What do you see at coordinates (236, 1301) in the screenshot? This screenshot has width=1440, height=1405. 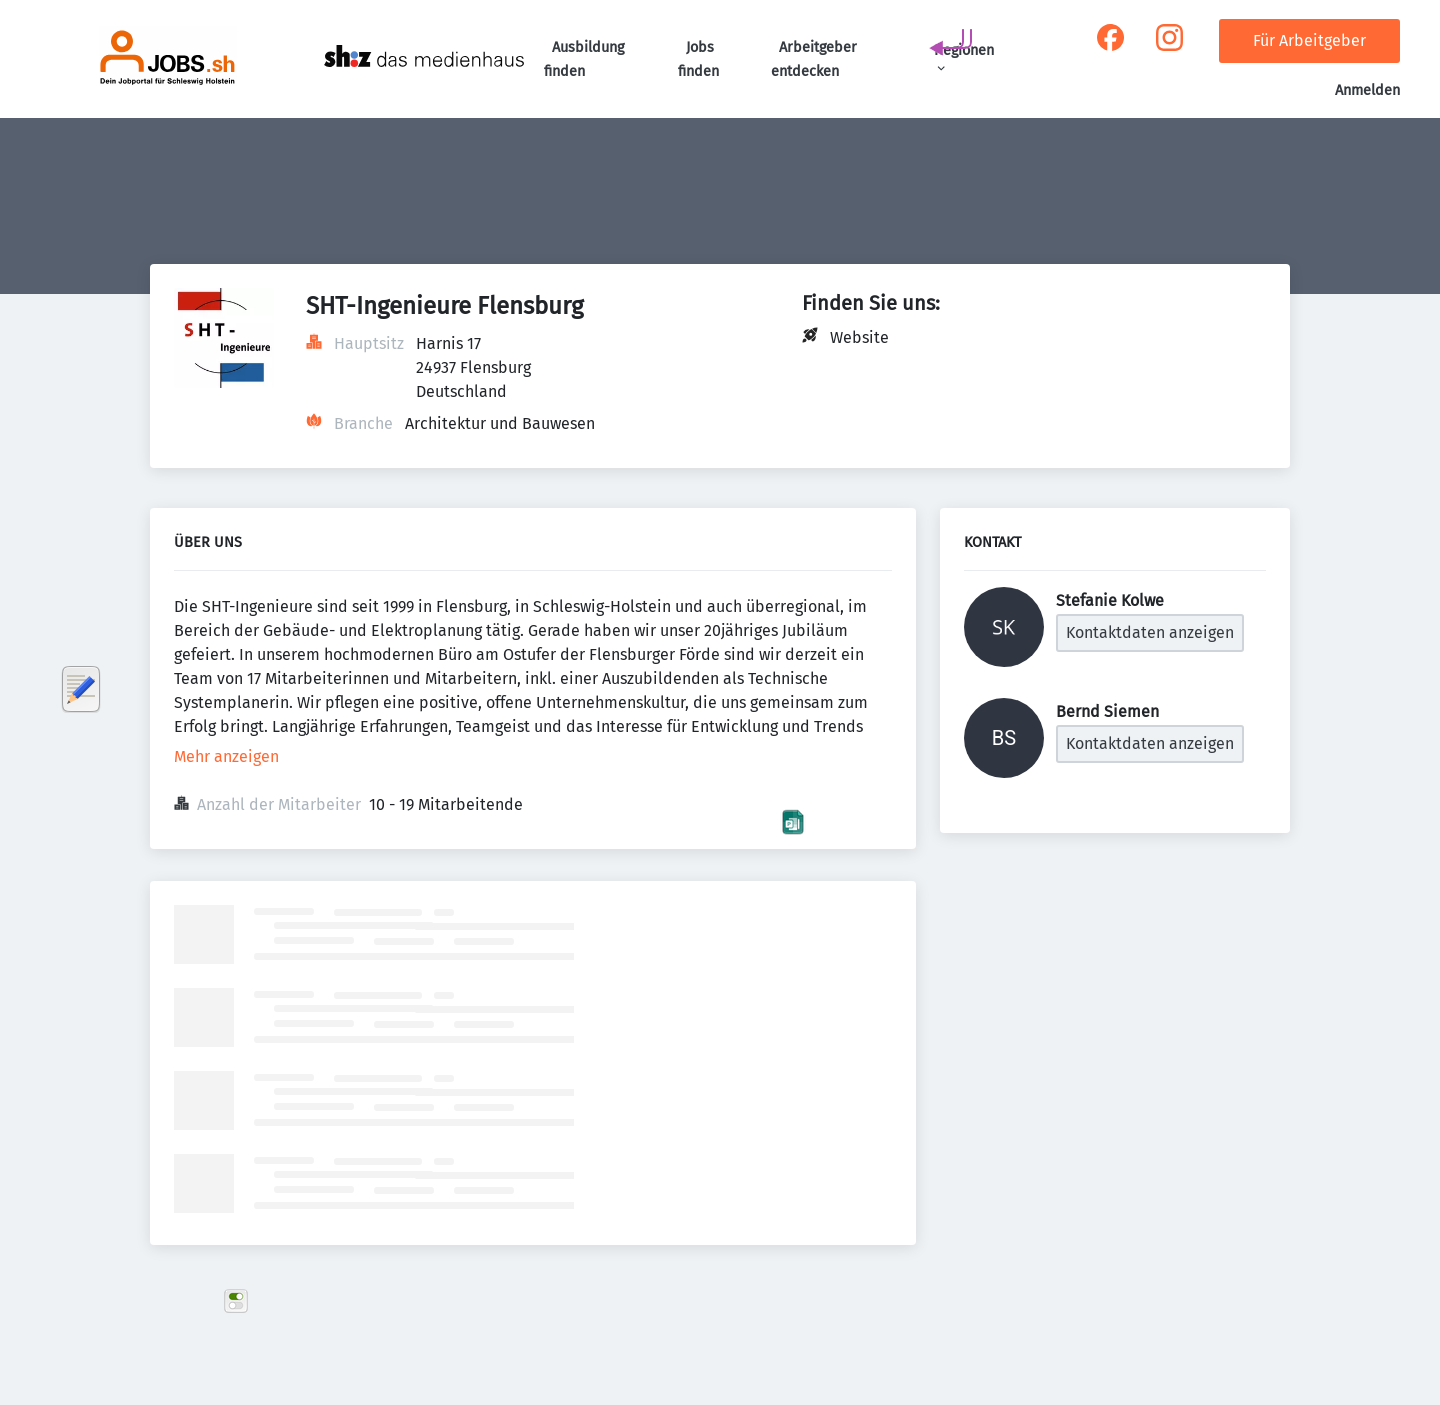 I see `open gnome tweaks to customize desktop settings` at bounding box center [236, 1301].